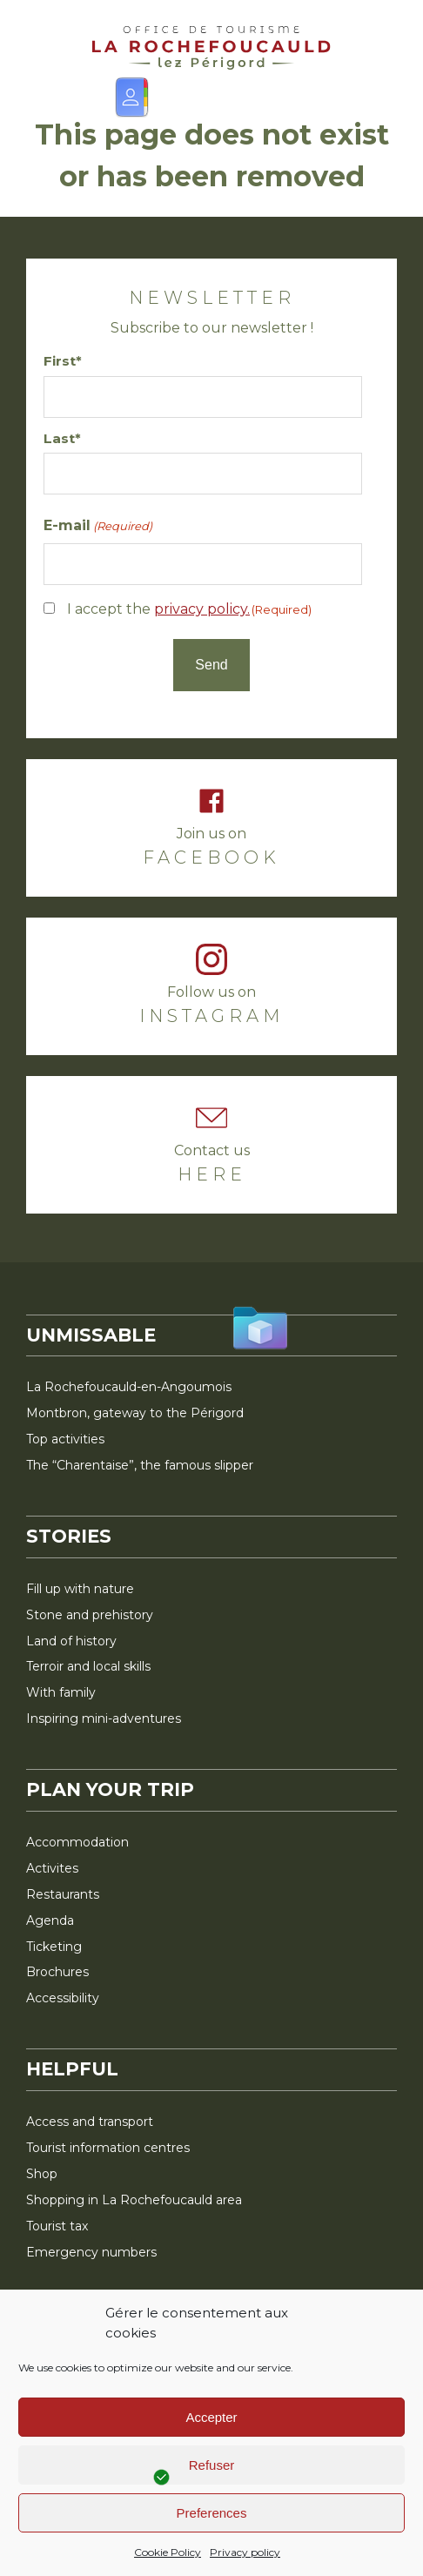 The height and width of the screenshot is (2576, 423). What do you see at coordinates (131, 97) in the screenshot?
I see `open address book application` at bounding box center [131, 97].